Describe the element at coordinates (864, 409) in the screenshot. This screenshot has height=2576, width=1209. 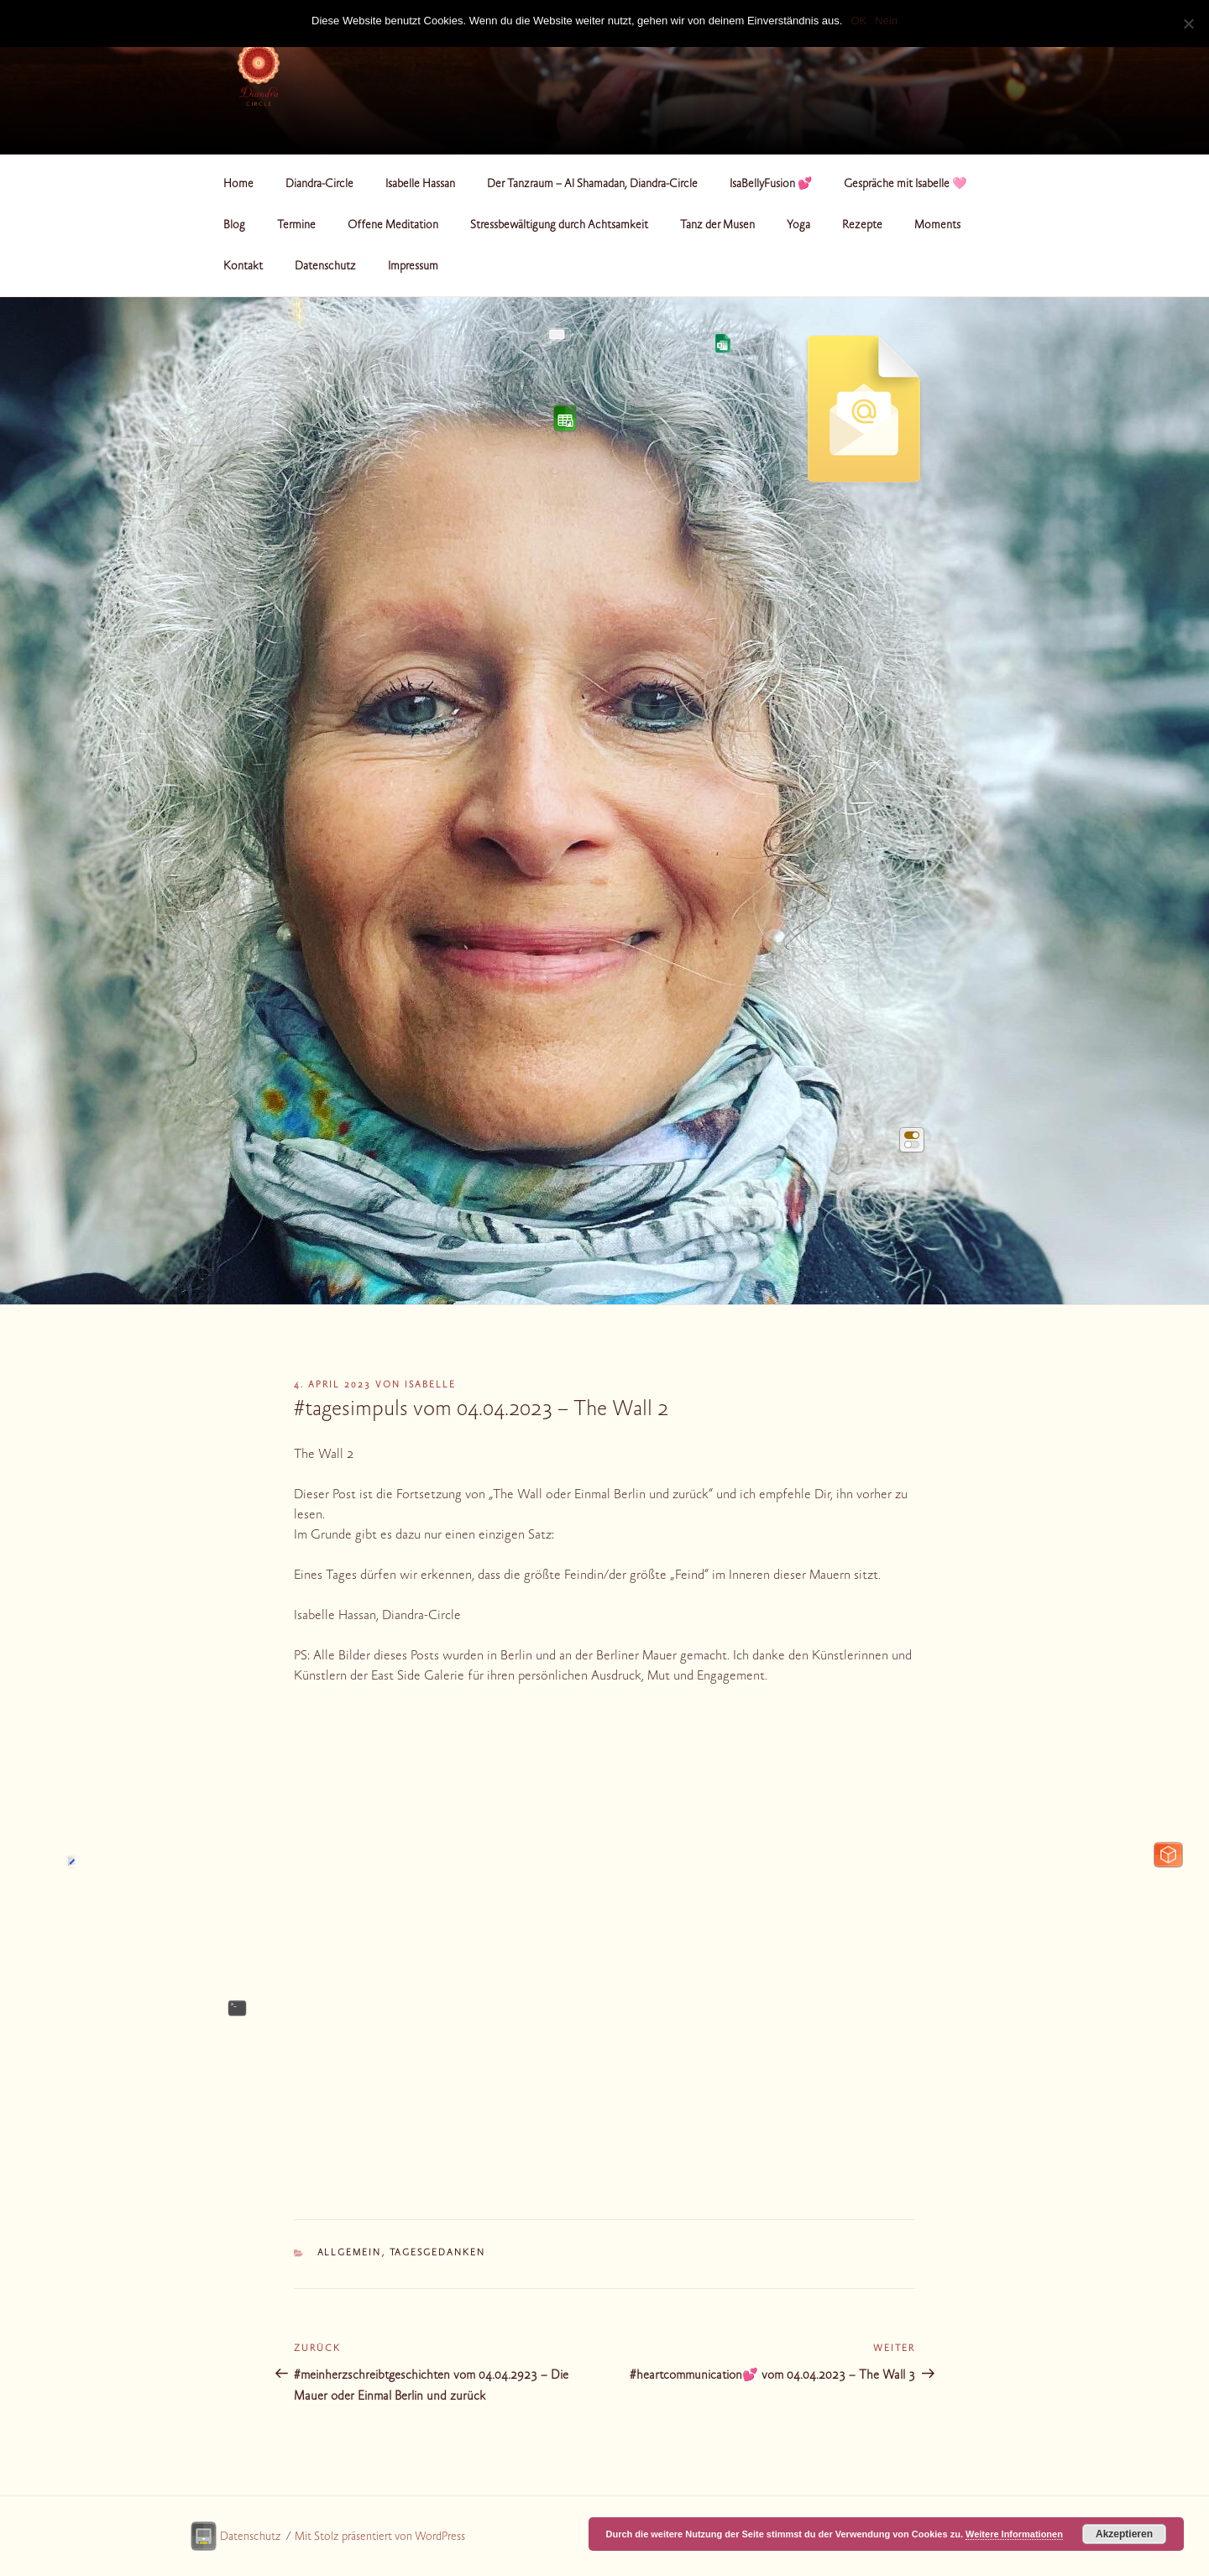
I see `mbox email archive file` at that location.